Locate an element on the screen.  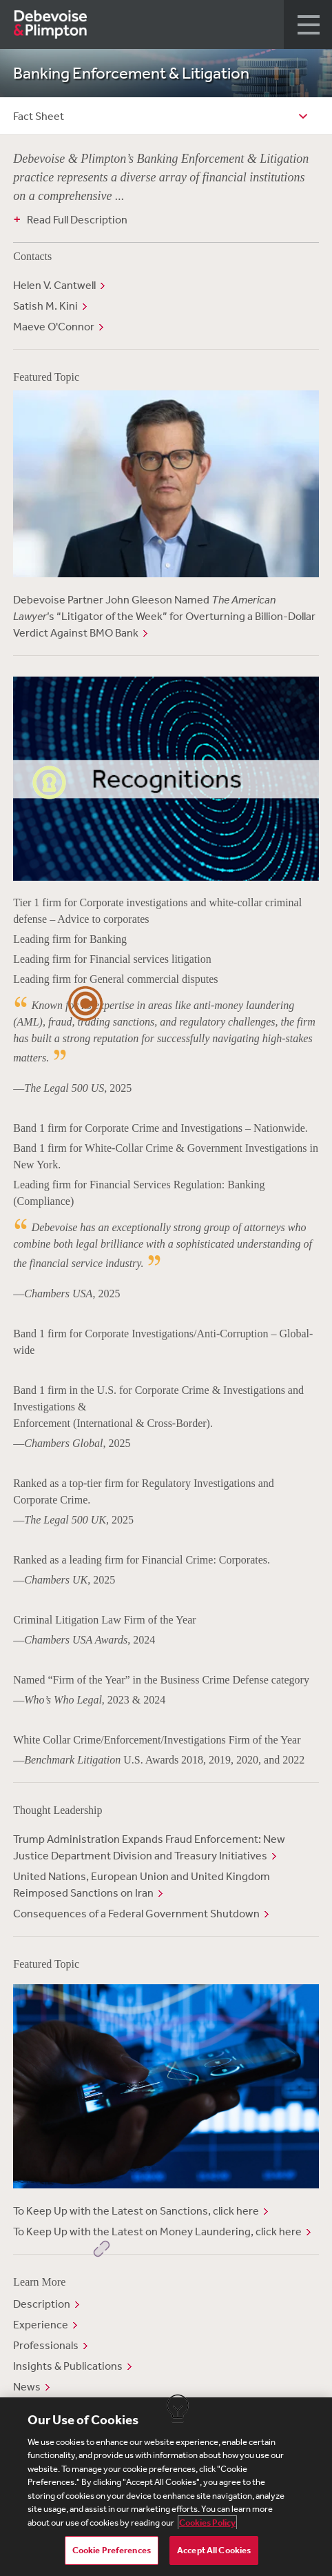
disconnect or unlink connected items is located at coordinates (101, 2248).